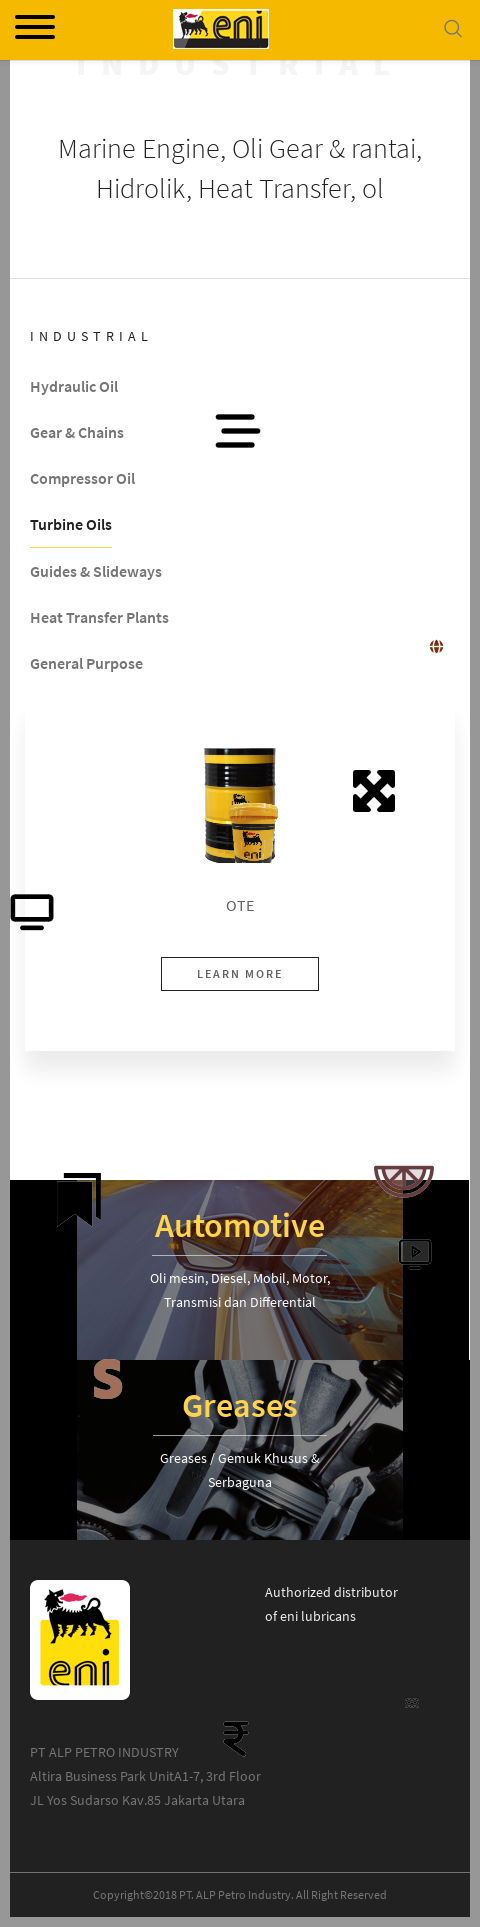 This screenshot has width=480, height=1927. I want to click on play video on monitor or display, so click(415, 1253).